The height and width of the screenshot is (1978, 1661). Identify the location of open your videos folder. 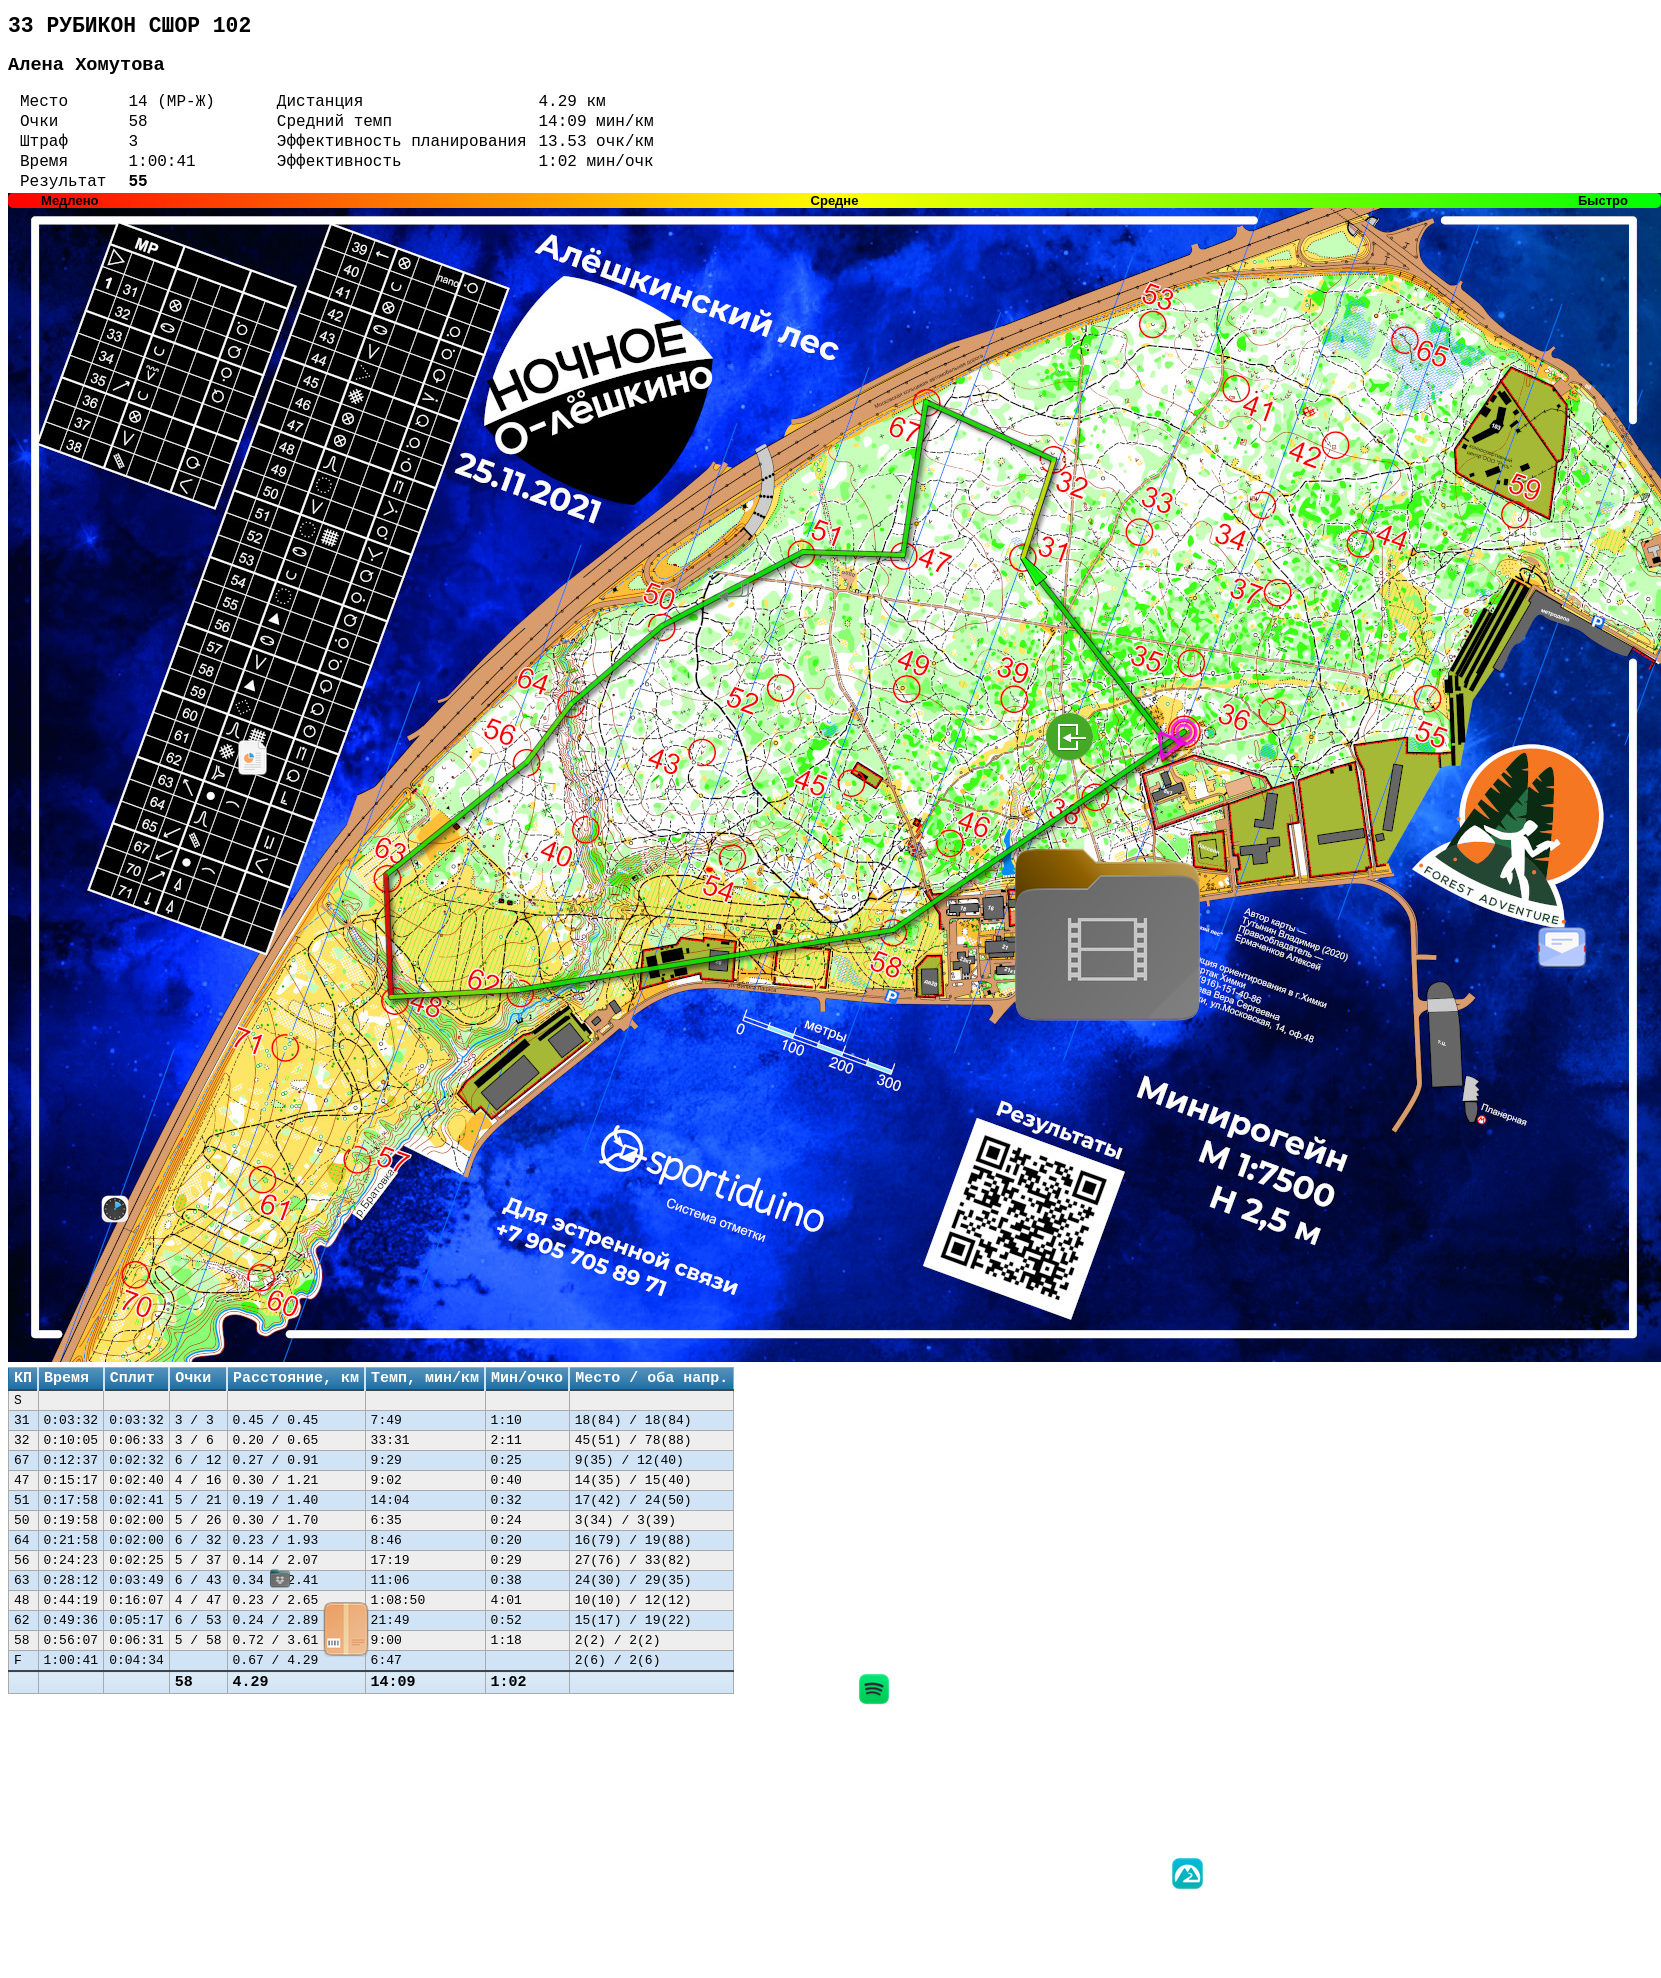
(1107, 934).